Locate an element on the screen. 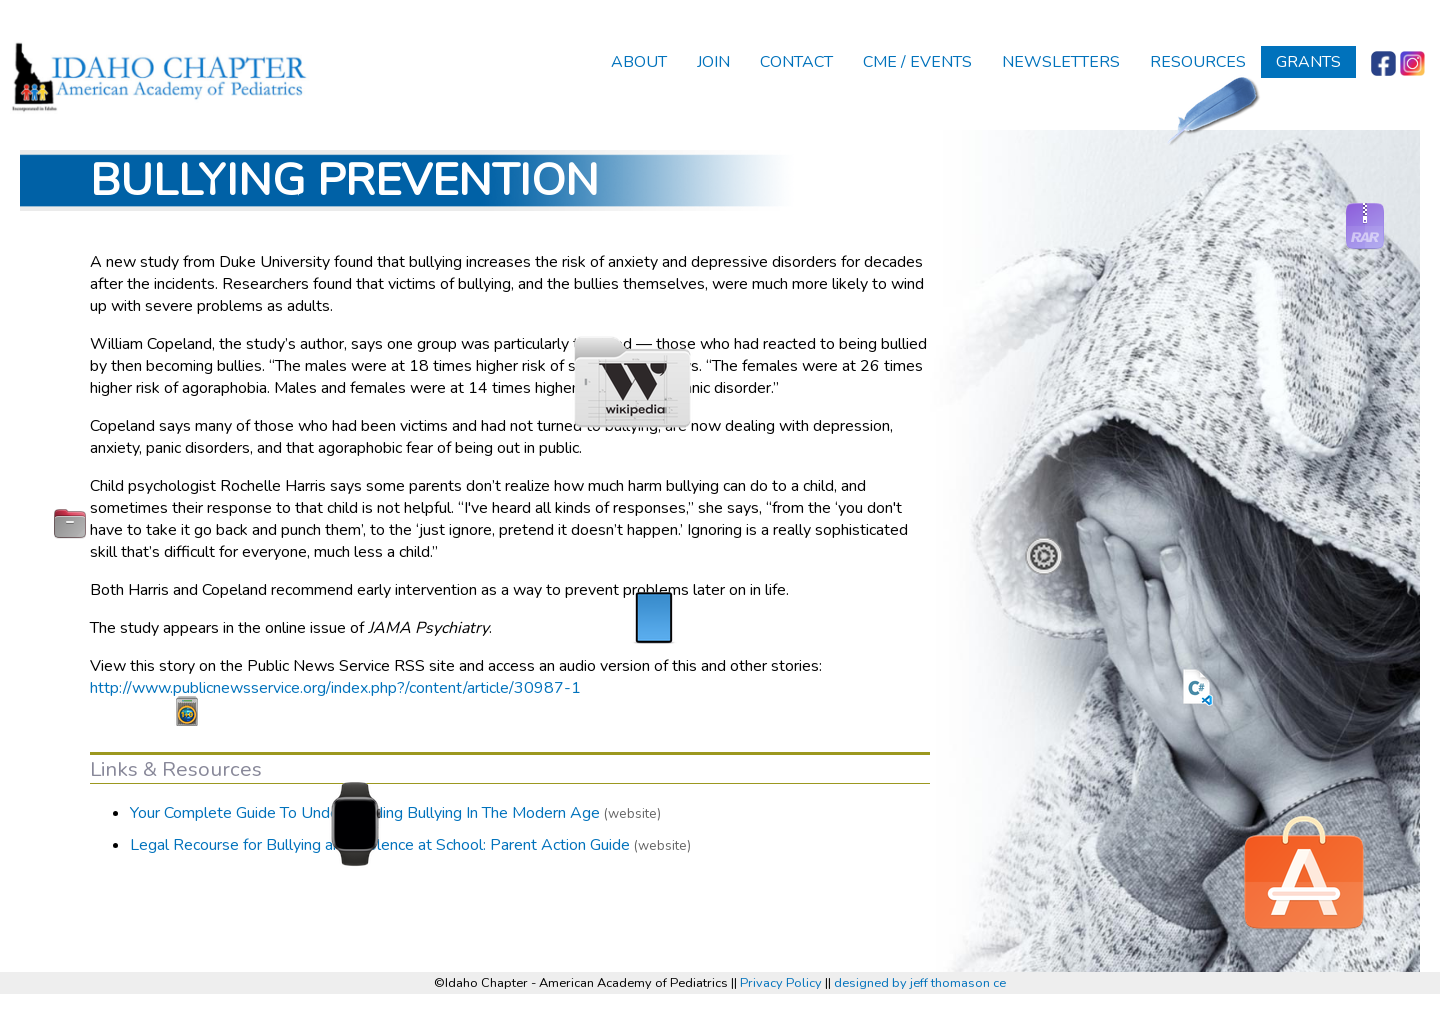  open the file manager is located at coordinates (70, 523).